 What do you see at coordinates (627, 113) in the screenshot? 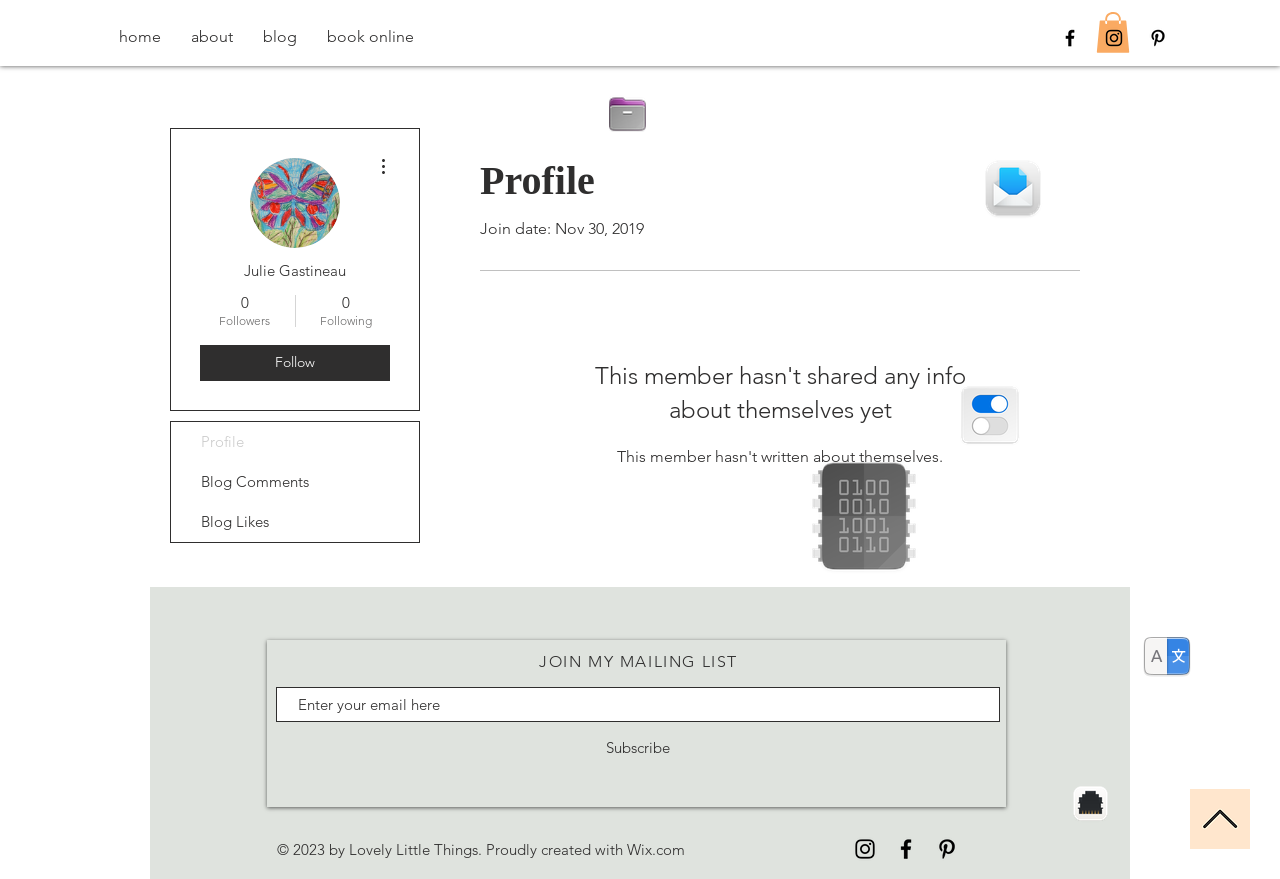
I see `open the file manager application` at bounding box center [627, 113].